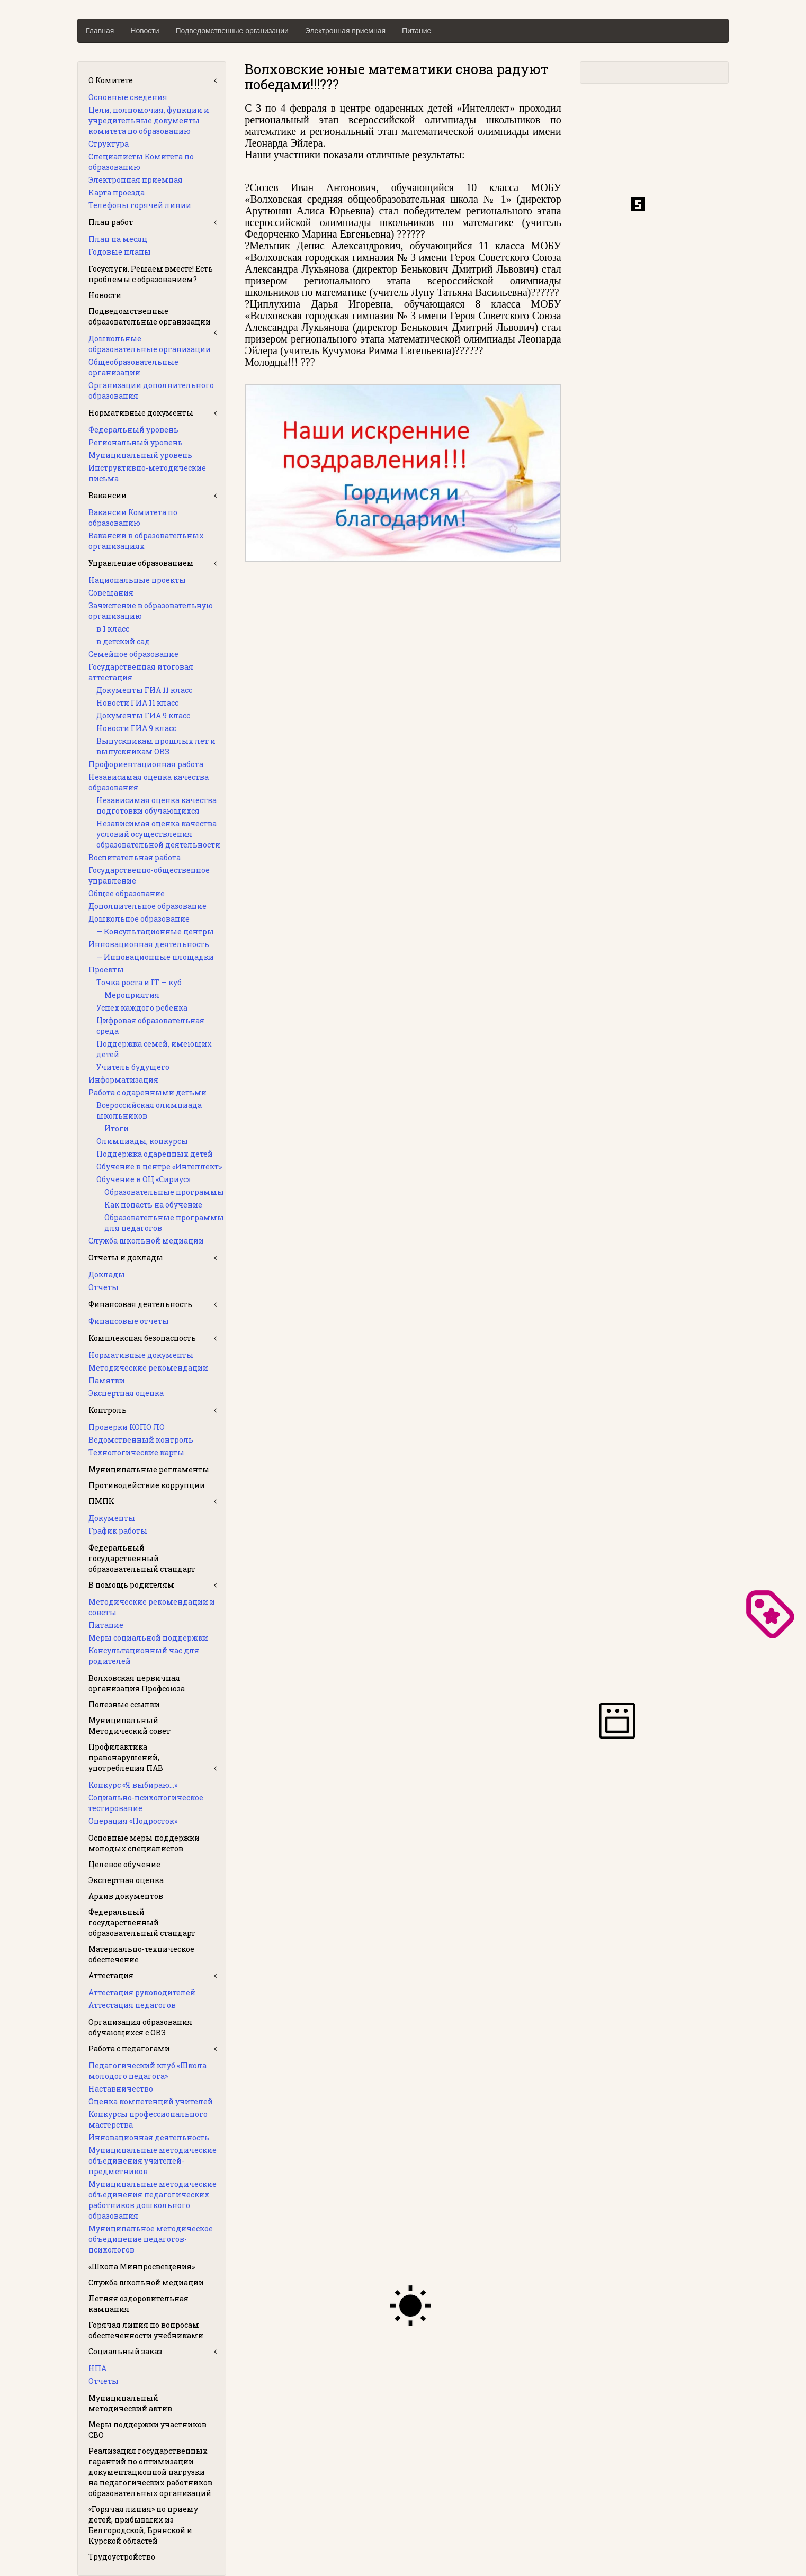 Image resolution: width=806 pixels, height=2576 pixels. Describe the element at coordinates (617, 1721) in the screenshot. I see `access oven or cooking controls` at that location.